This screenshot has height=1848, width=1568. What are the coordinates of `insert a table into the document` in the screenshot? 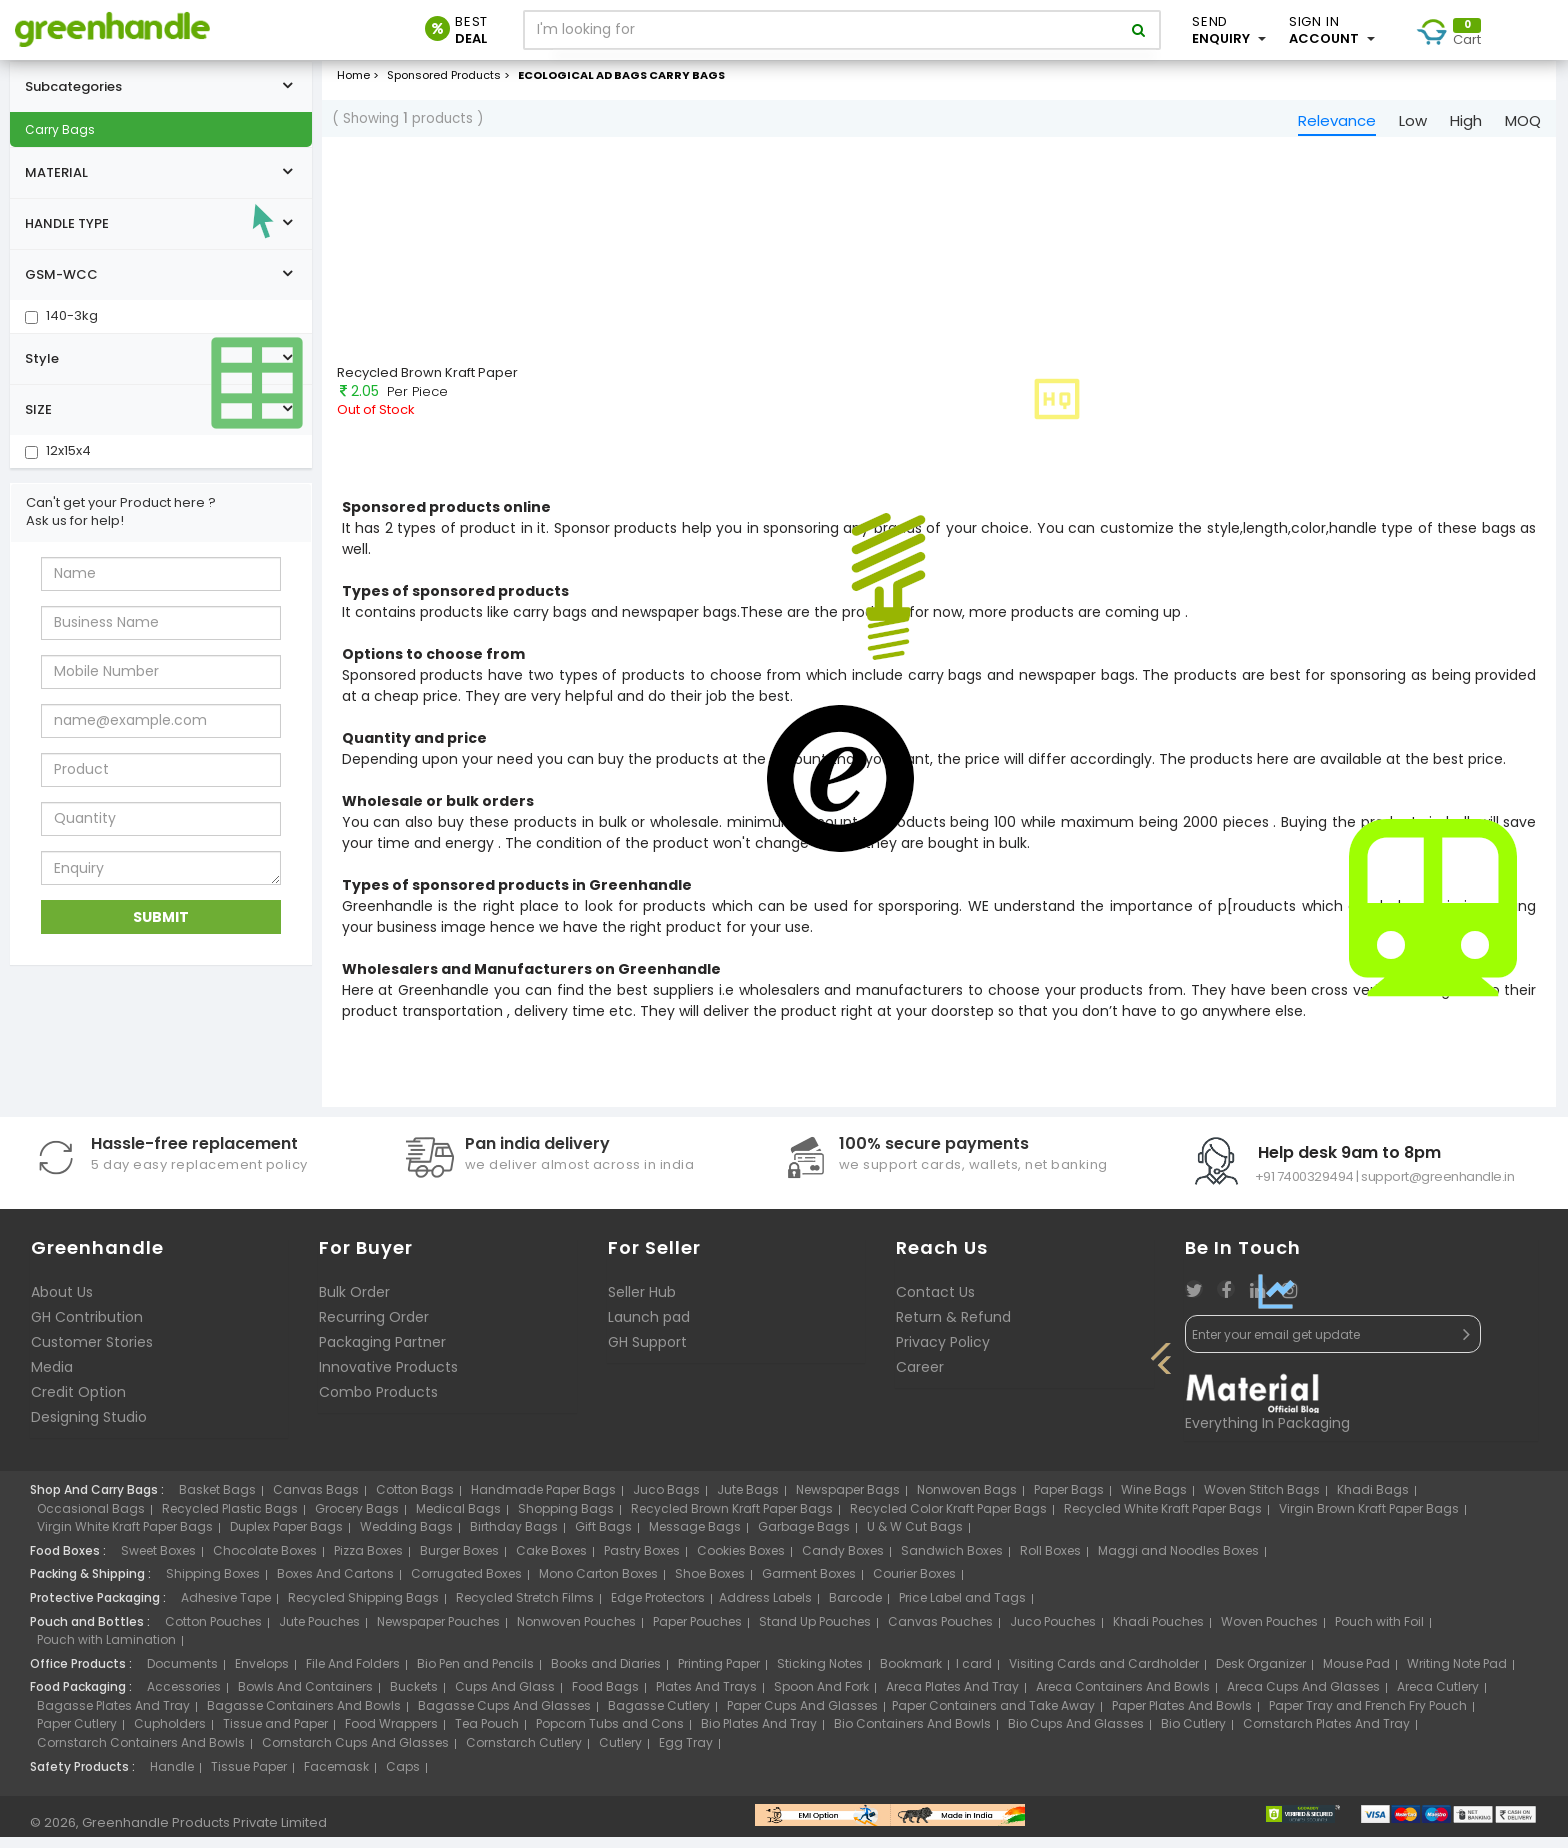 It's located at (257, 383).